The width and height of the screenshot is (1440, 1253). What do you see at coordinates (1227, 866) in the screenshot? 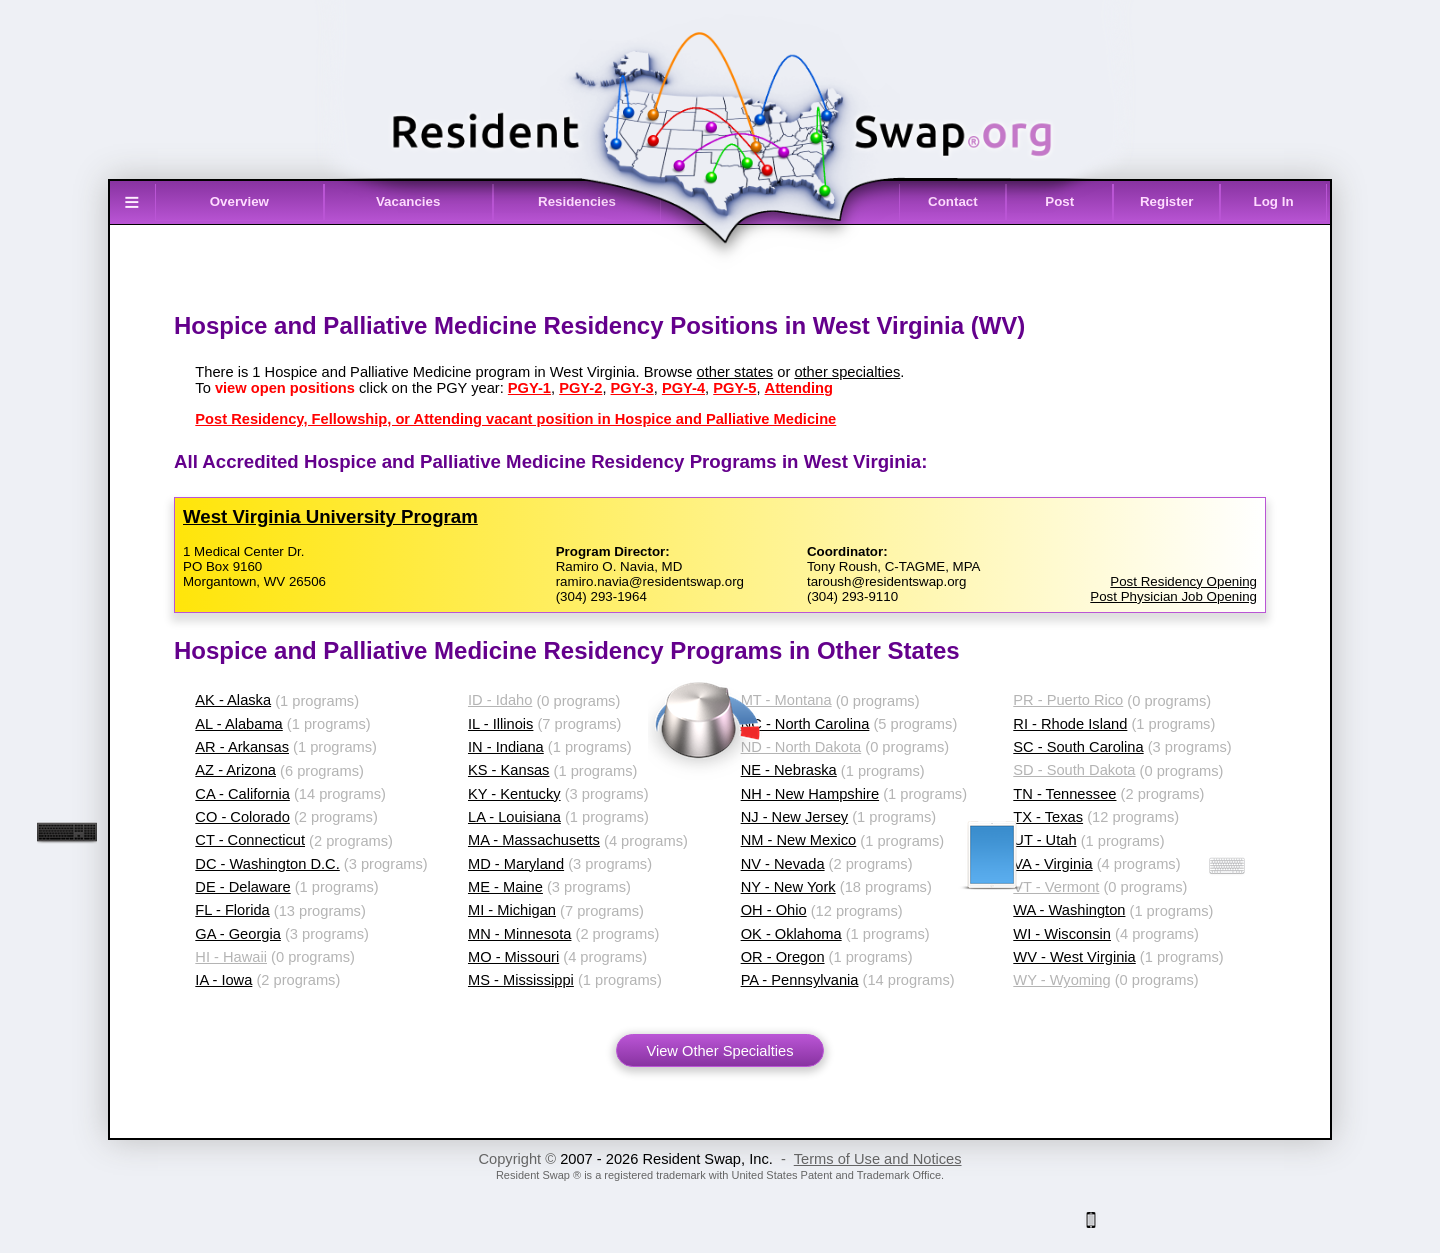
I see `connect an external keyboard` at bounding box center [1227, 866].